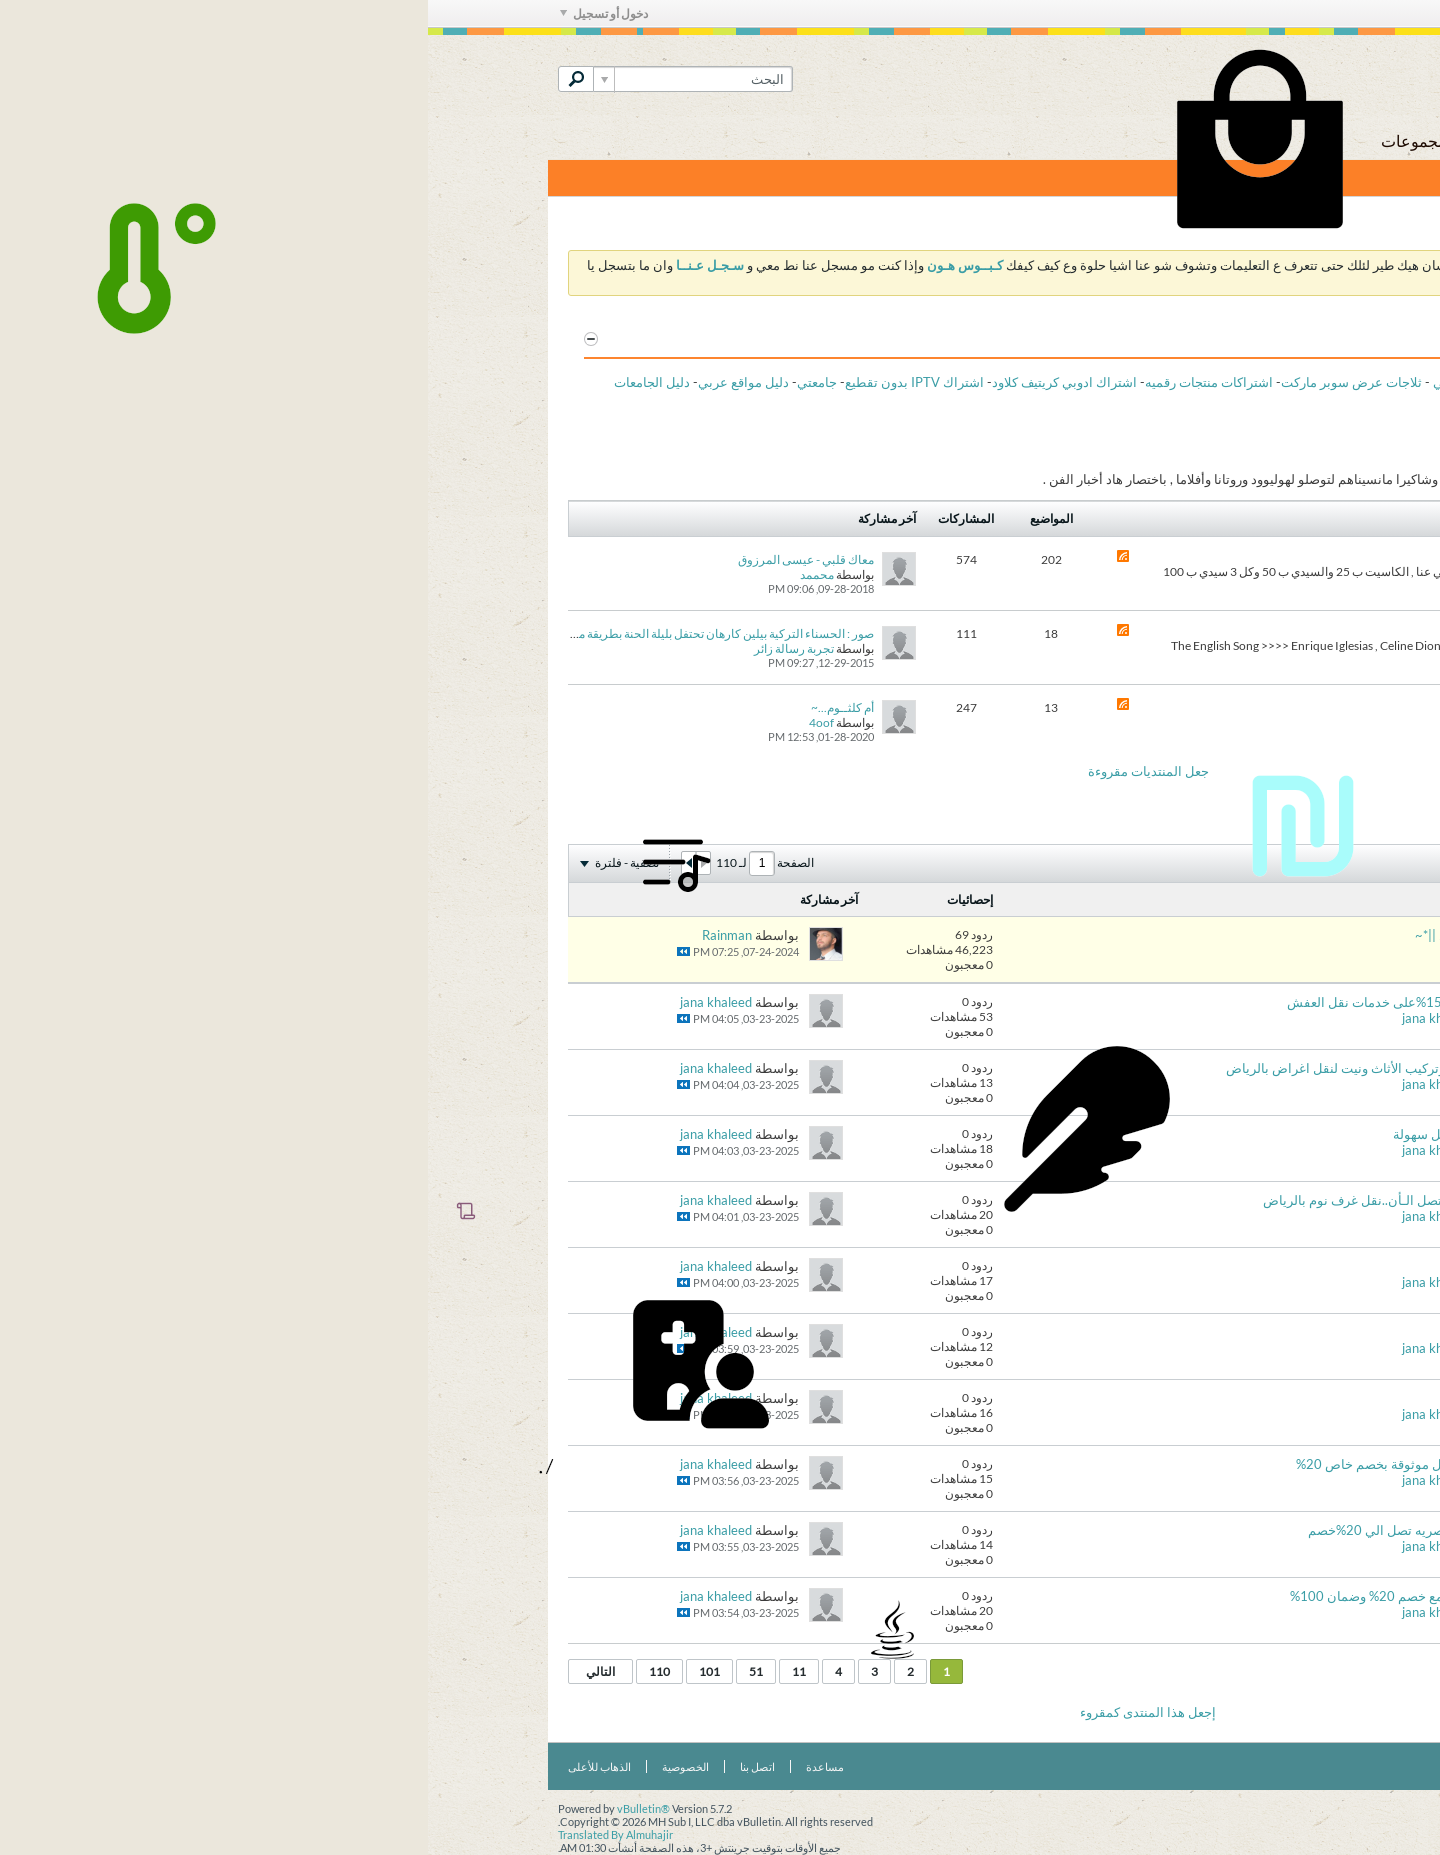  What do you see at coordinates (150, 268) in the screenshot?
I see `indicates high temperature reading` at bounding box center [150, 268].